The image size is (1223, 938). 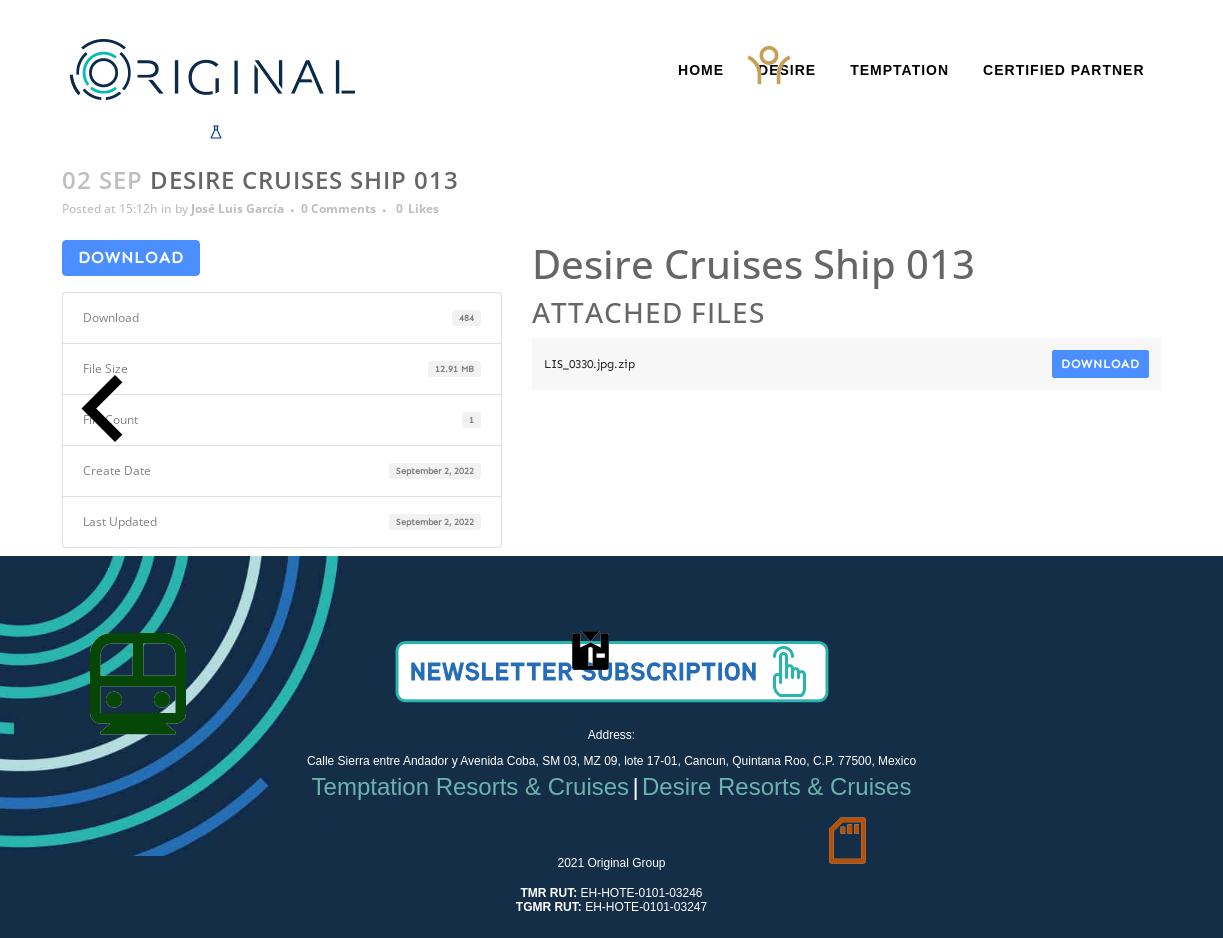 I want to click on browse clothing or apparel items, so click(x=590, y=649).